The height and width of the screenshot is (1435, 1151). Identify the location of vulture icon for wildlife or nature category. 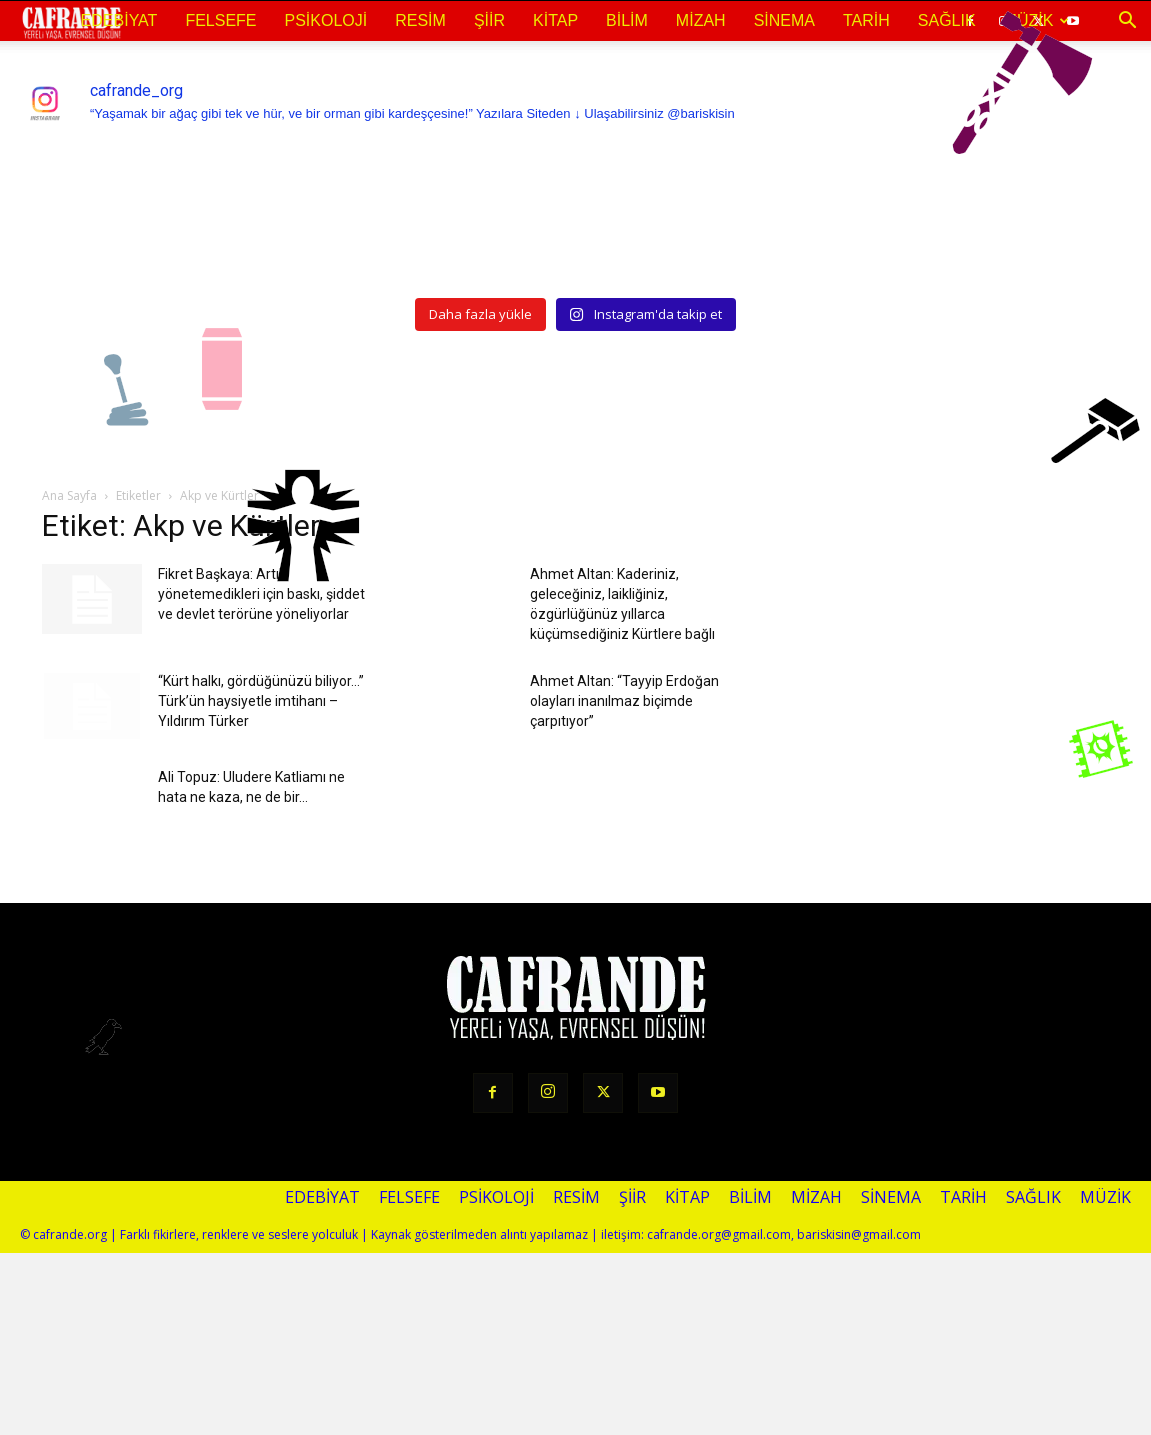
(103, 1036).